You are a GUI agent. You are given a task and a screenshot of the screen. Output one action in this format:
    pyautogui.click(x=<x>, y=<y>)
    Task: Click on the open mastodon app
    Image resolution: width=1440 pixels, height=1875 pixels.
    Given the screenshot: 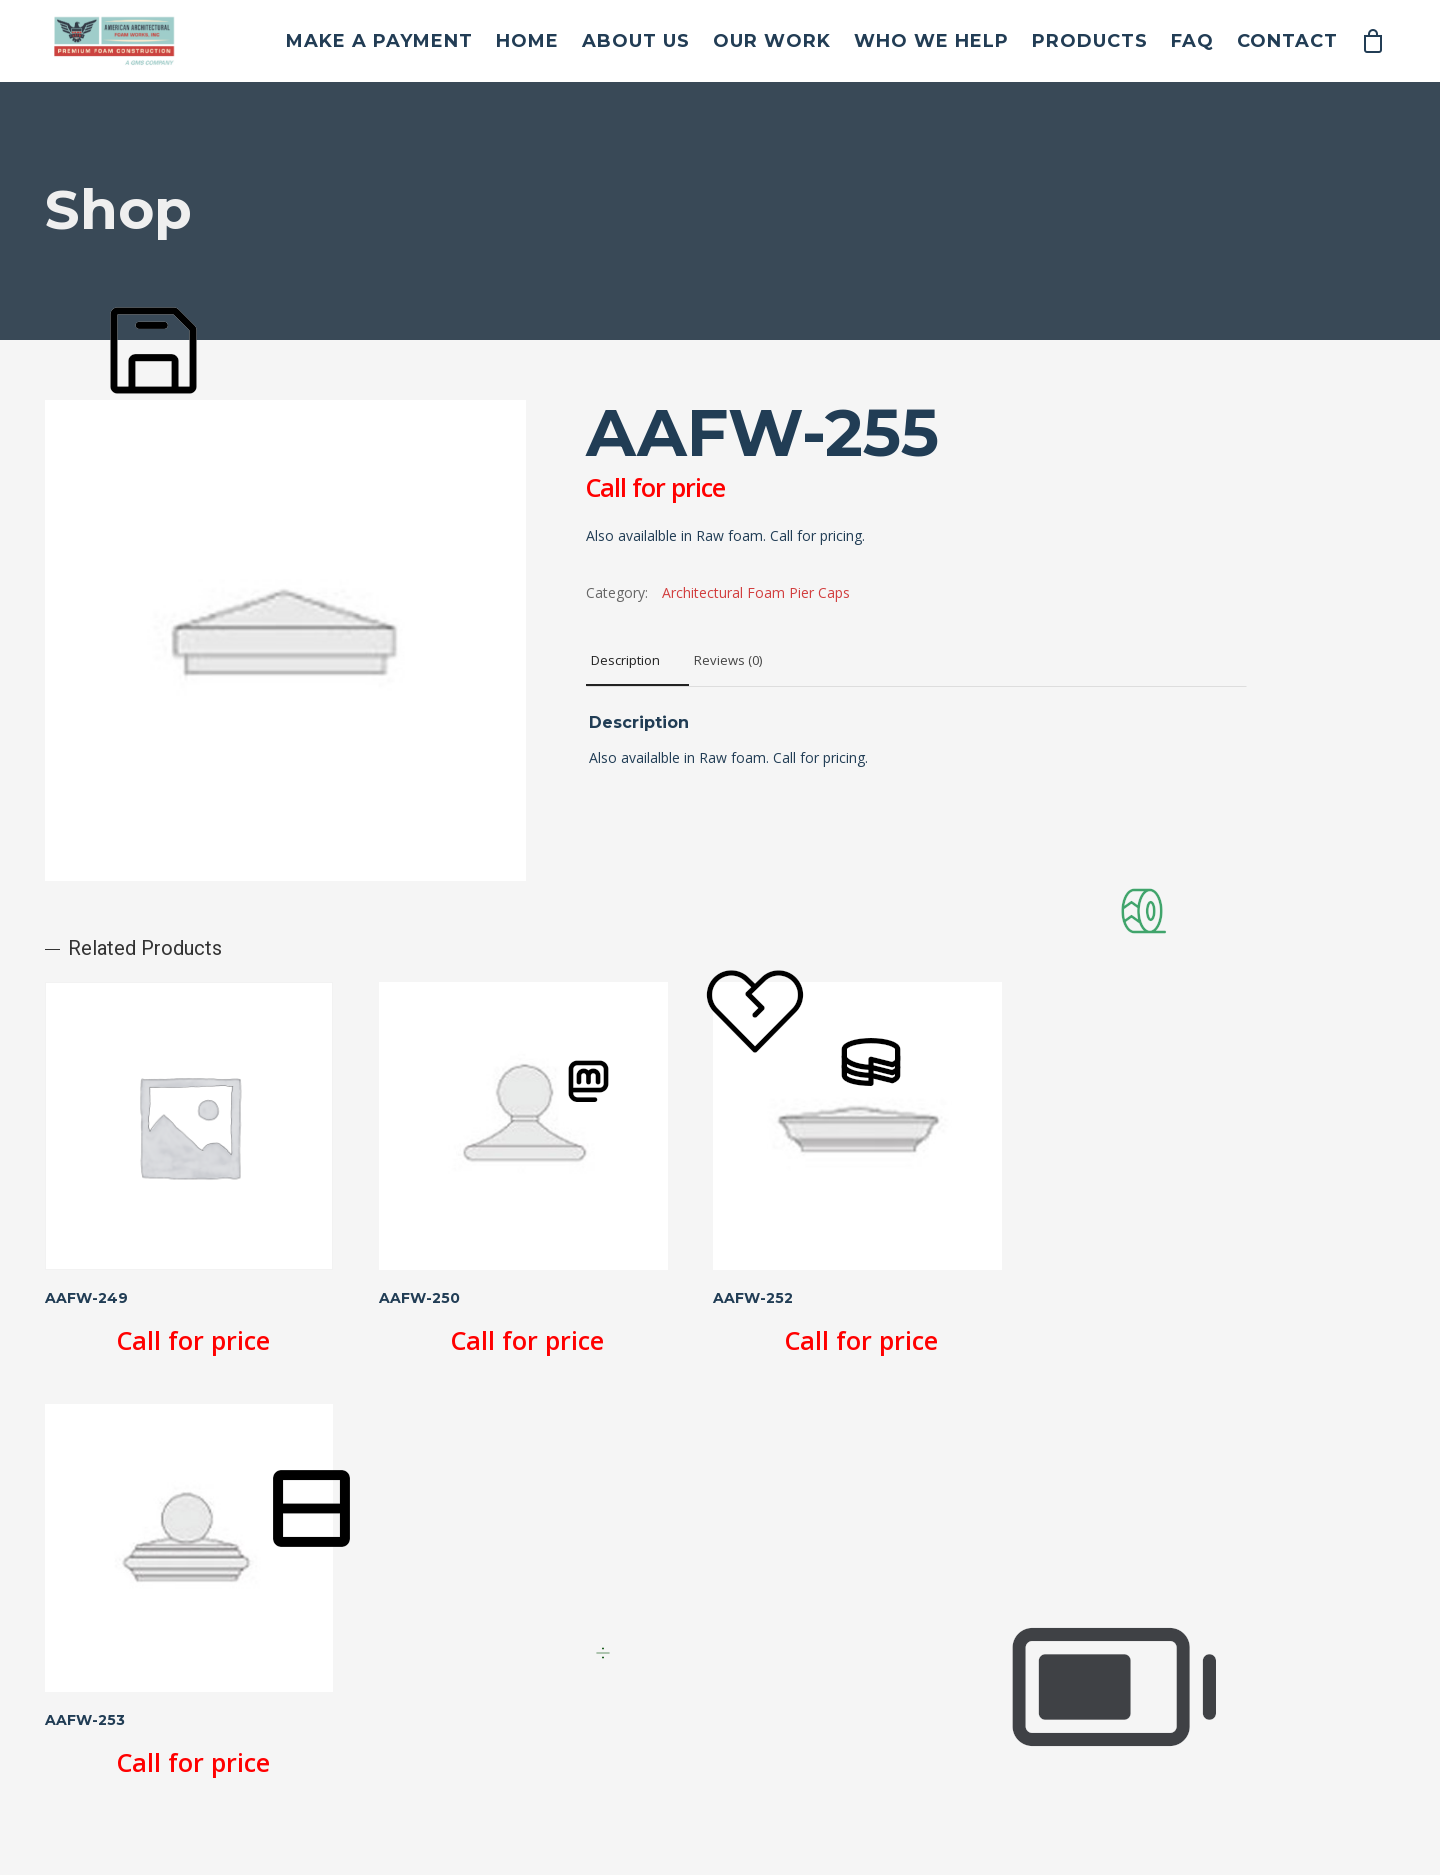 What is the action you would take?
    pyautogui.click(x=588, y=1080)
    